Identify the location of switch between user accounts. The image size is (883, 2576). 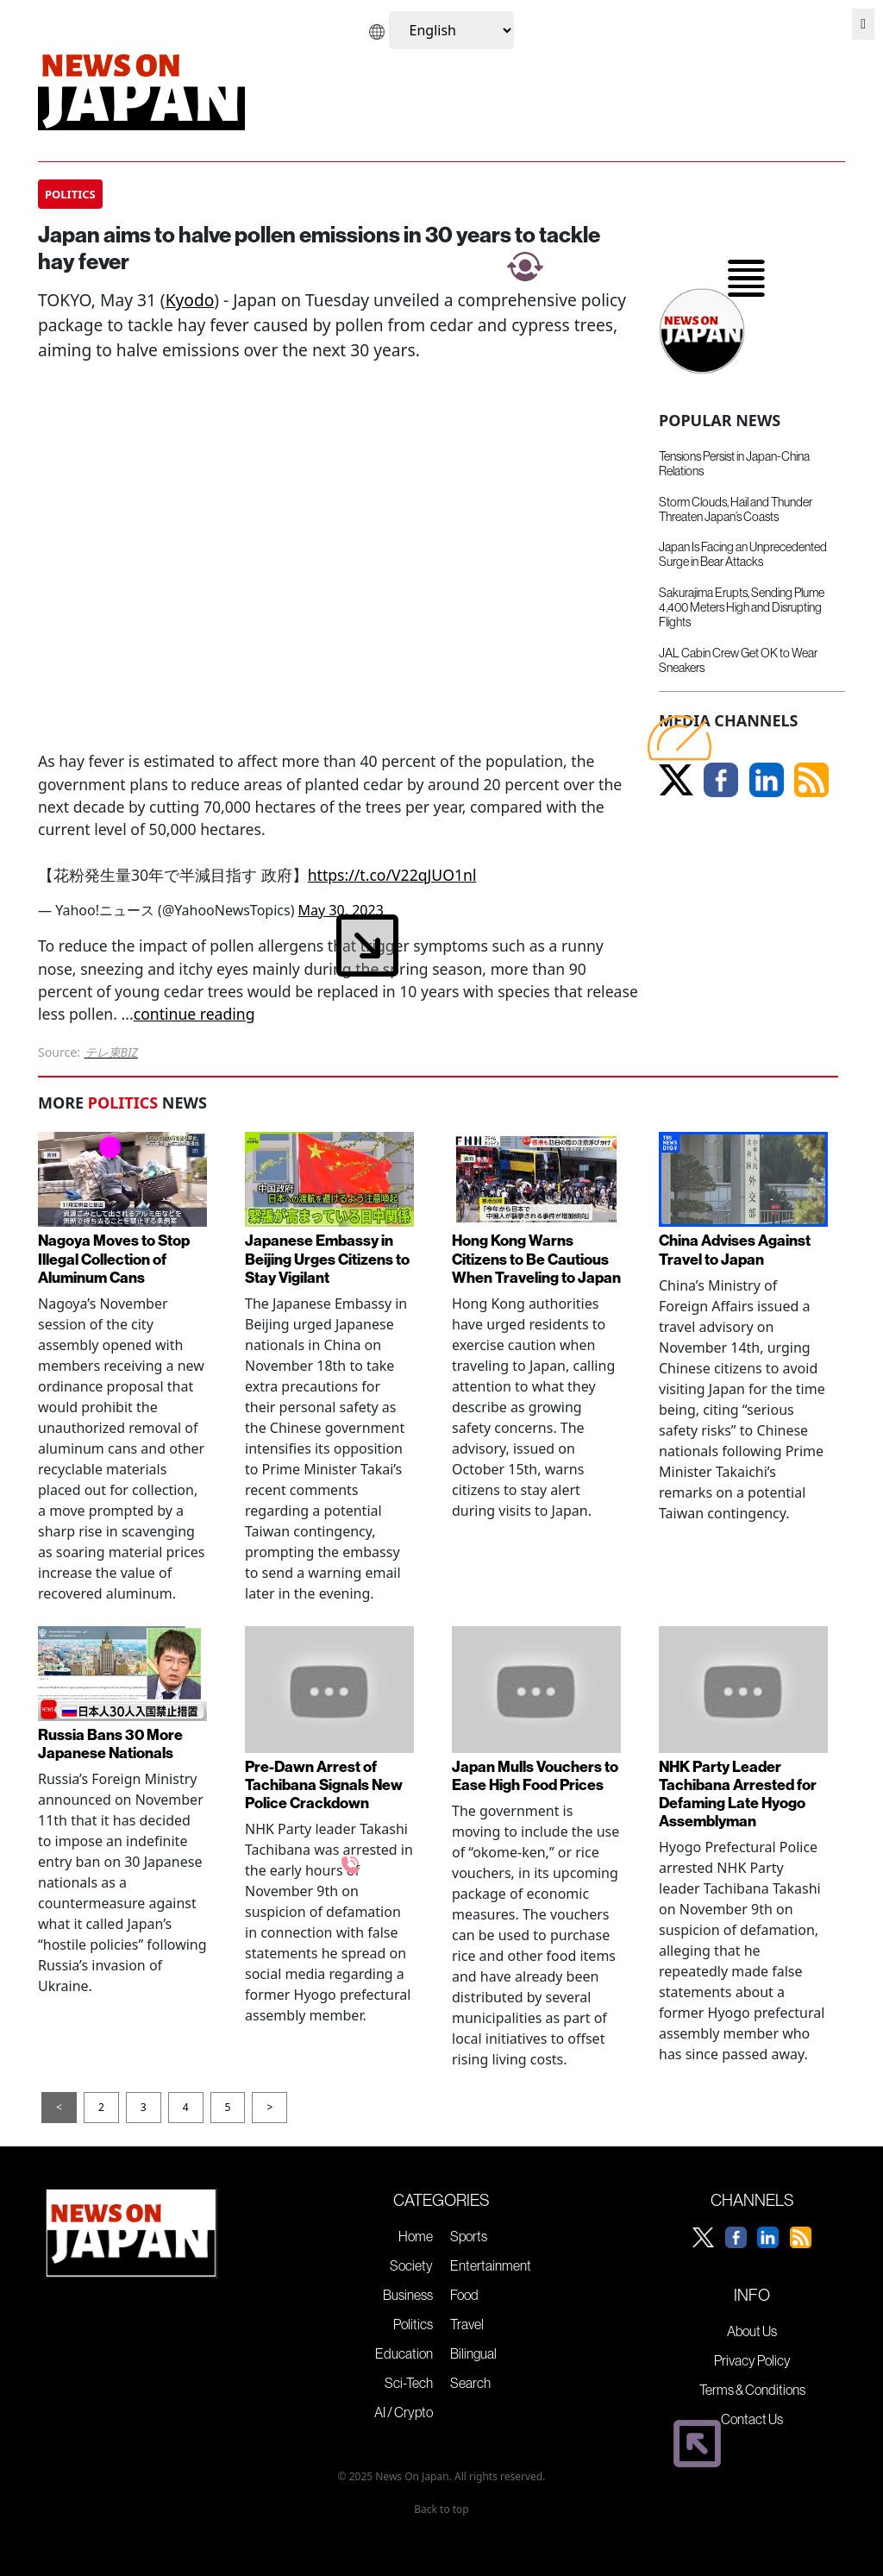
(525, 267).